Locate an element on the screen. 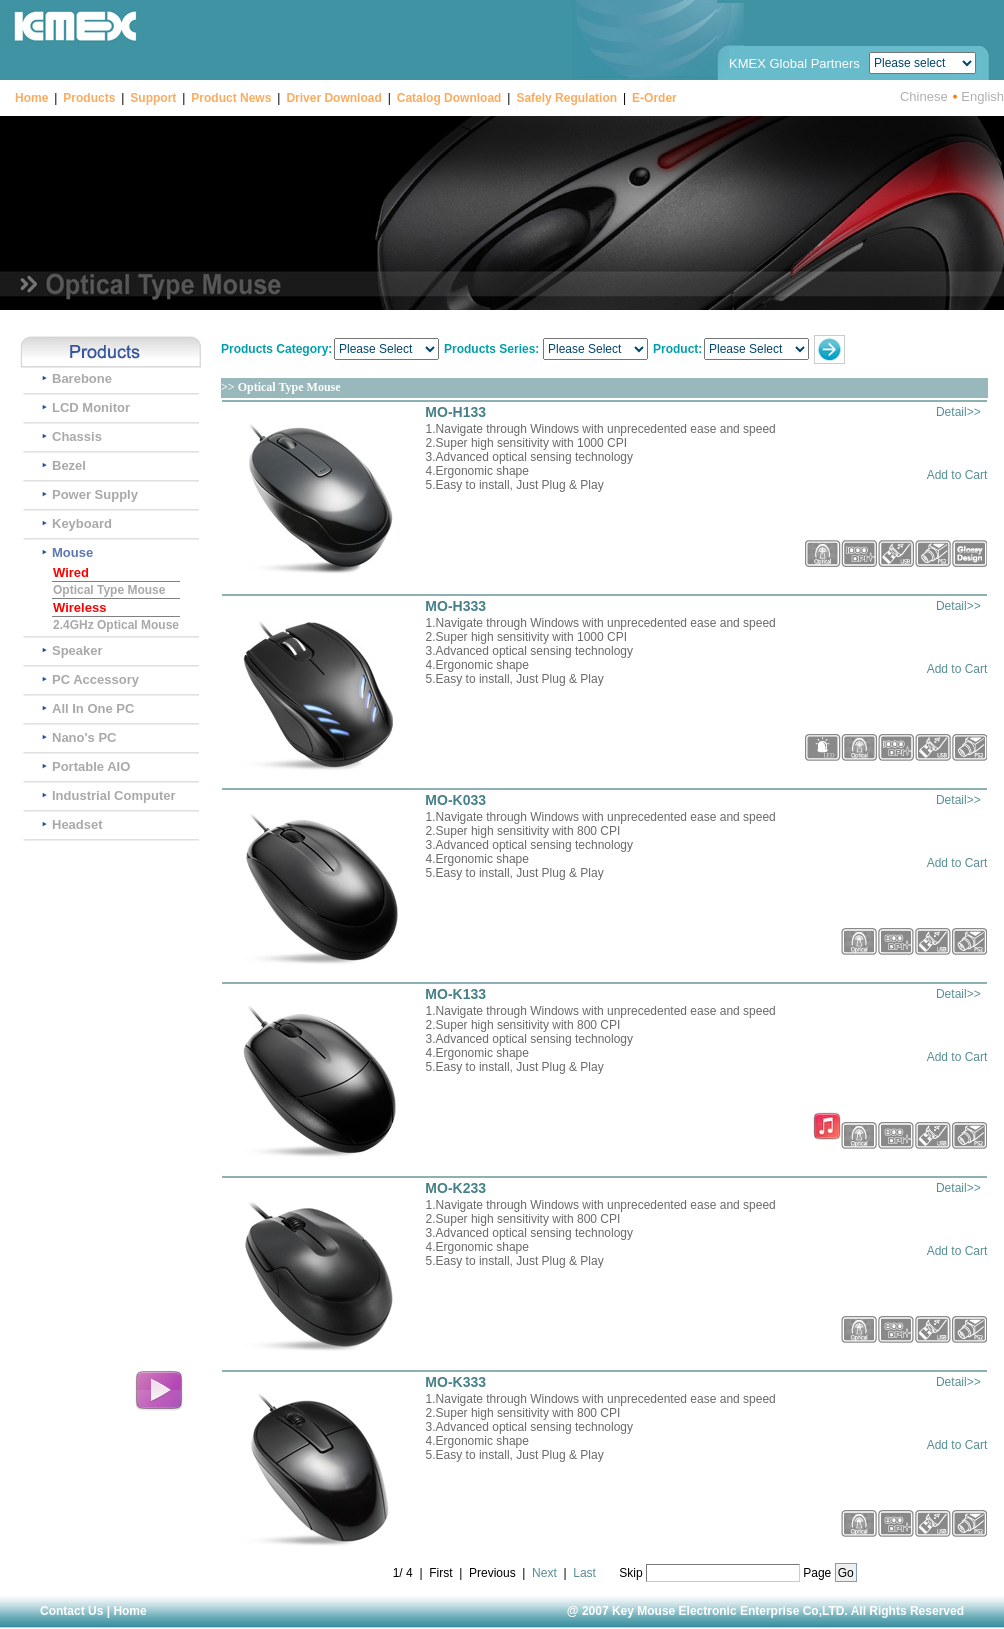 This screenshot has width=1004, height=1629. open the gnome music app is located at coordinates (827, 1126).